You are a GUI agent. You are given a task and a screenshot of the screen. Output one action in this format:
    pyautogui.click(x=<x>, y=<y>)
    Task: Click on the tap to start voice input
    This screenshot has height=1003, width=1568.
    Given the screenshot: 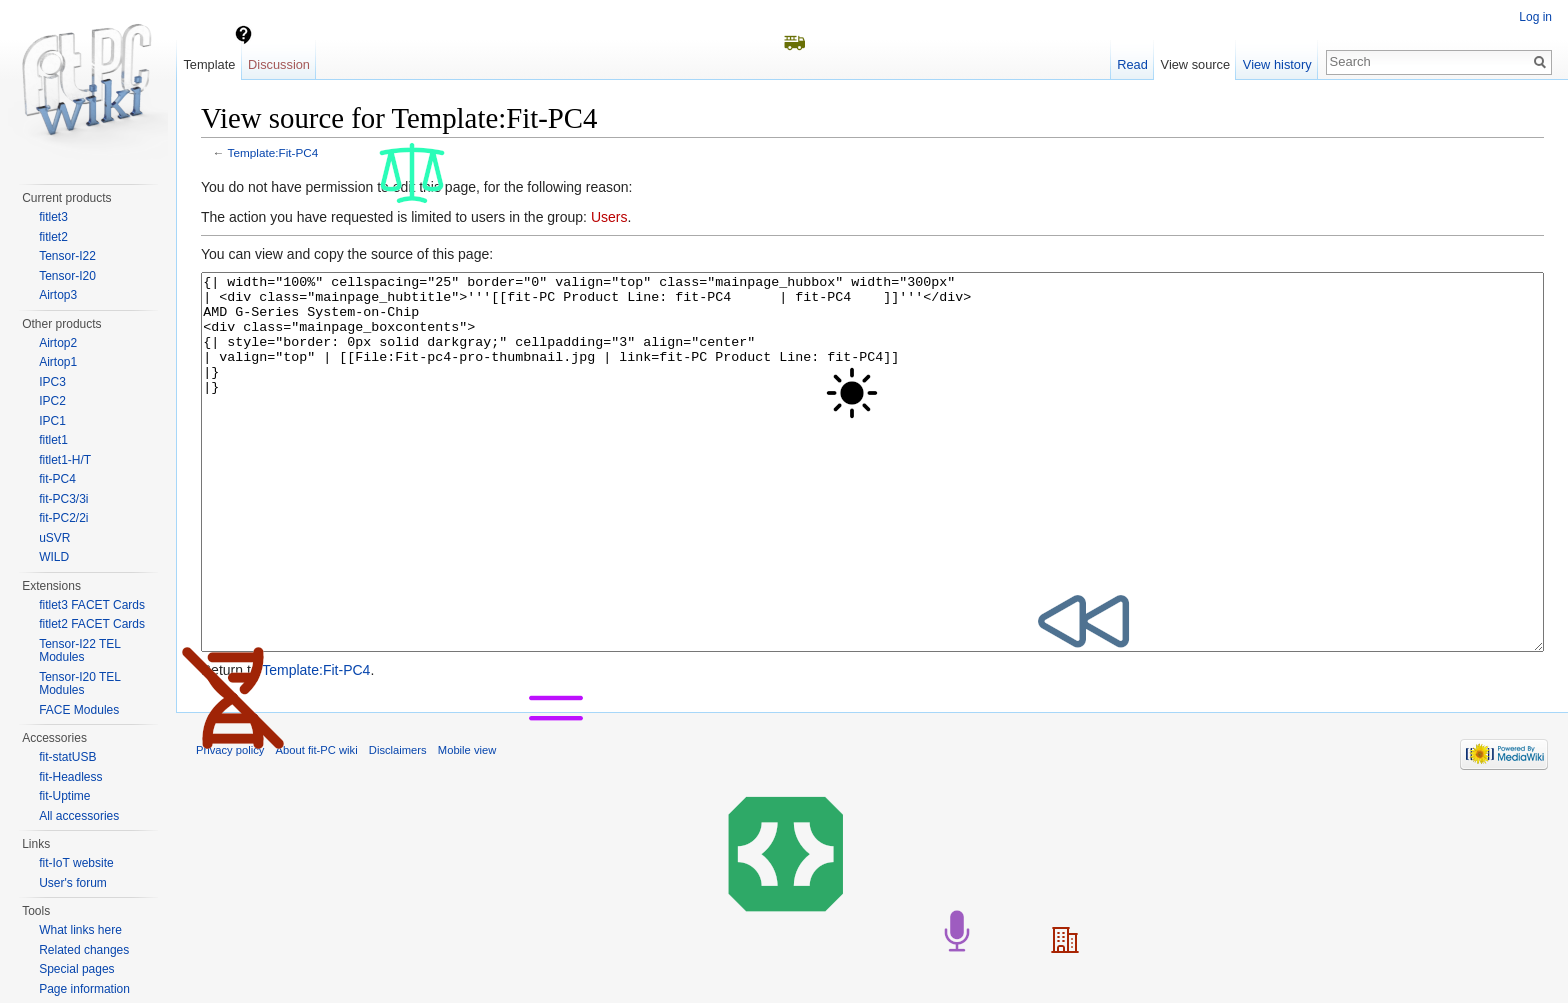 What is the action you would take?
    pyautogui.click(x=957, y=931)
    